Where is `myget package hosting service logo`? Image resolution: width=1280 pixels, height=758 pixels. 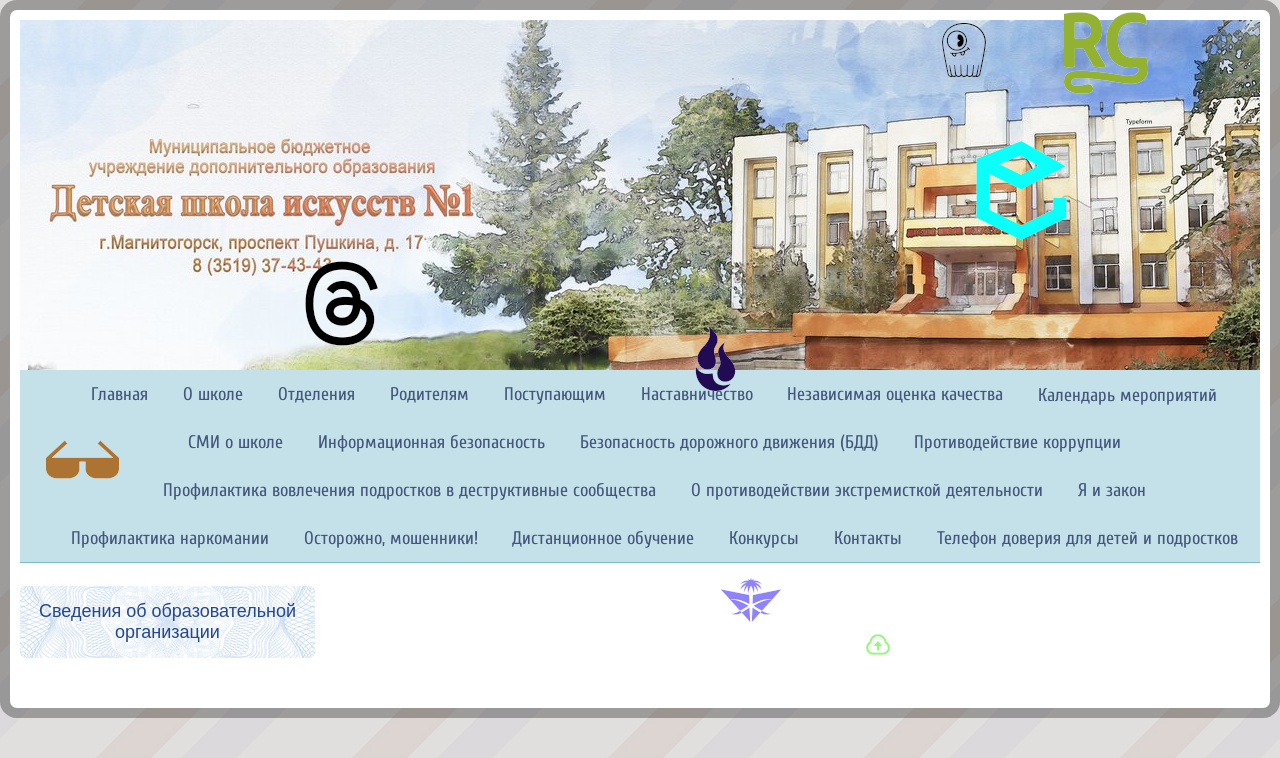 myget package hosting service logo is located at coordinates (1021, 190).